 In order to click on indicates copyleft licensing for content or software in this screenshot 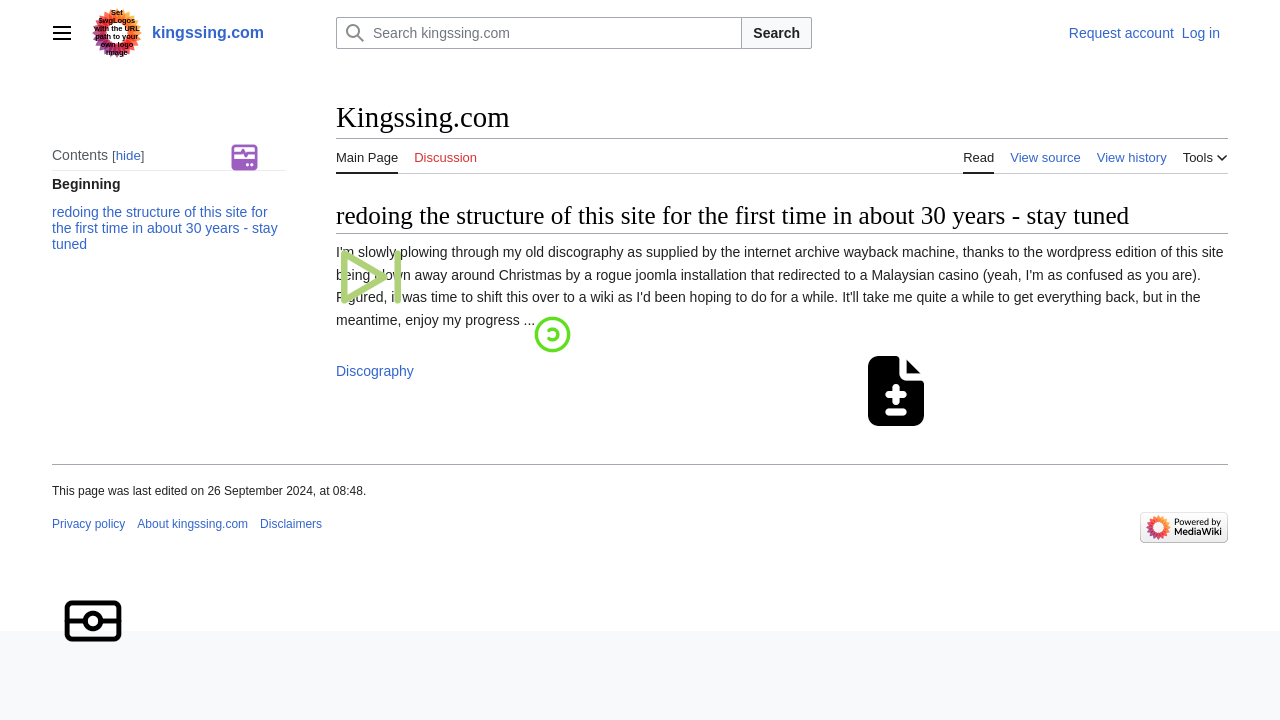, I will do `click(552, 334)`.